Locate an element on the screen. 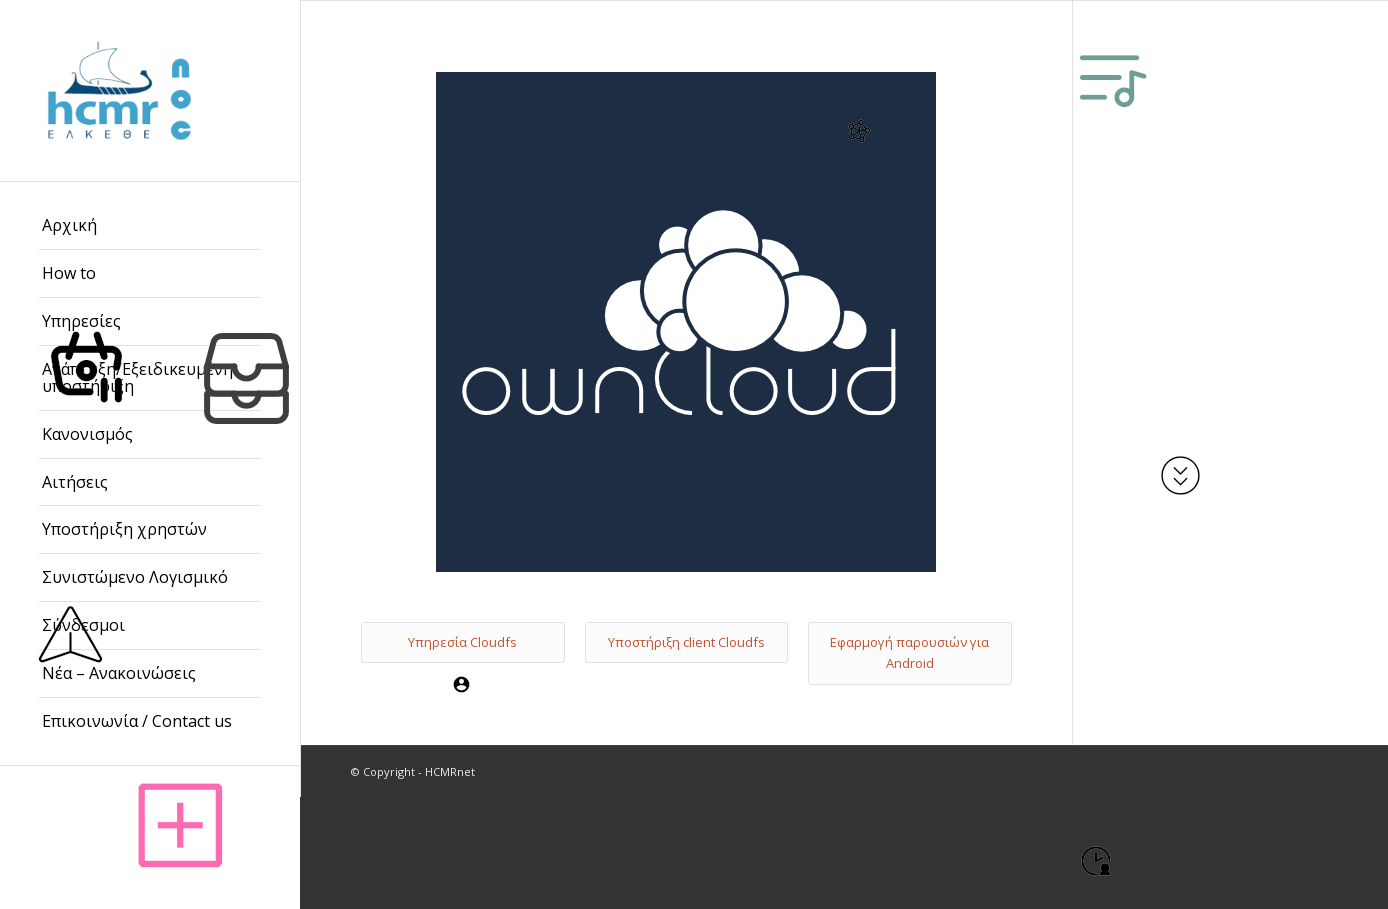  expand all content below is located at coordinates (1180, 475).